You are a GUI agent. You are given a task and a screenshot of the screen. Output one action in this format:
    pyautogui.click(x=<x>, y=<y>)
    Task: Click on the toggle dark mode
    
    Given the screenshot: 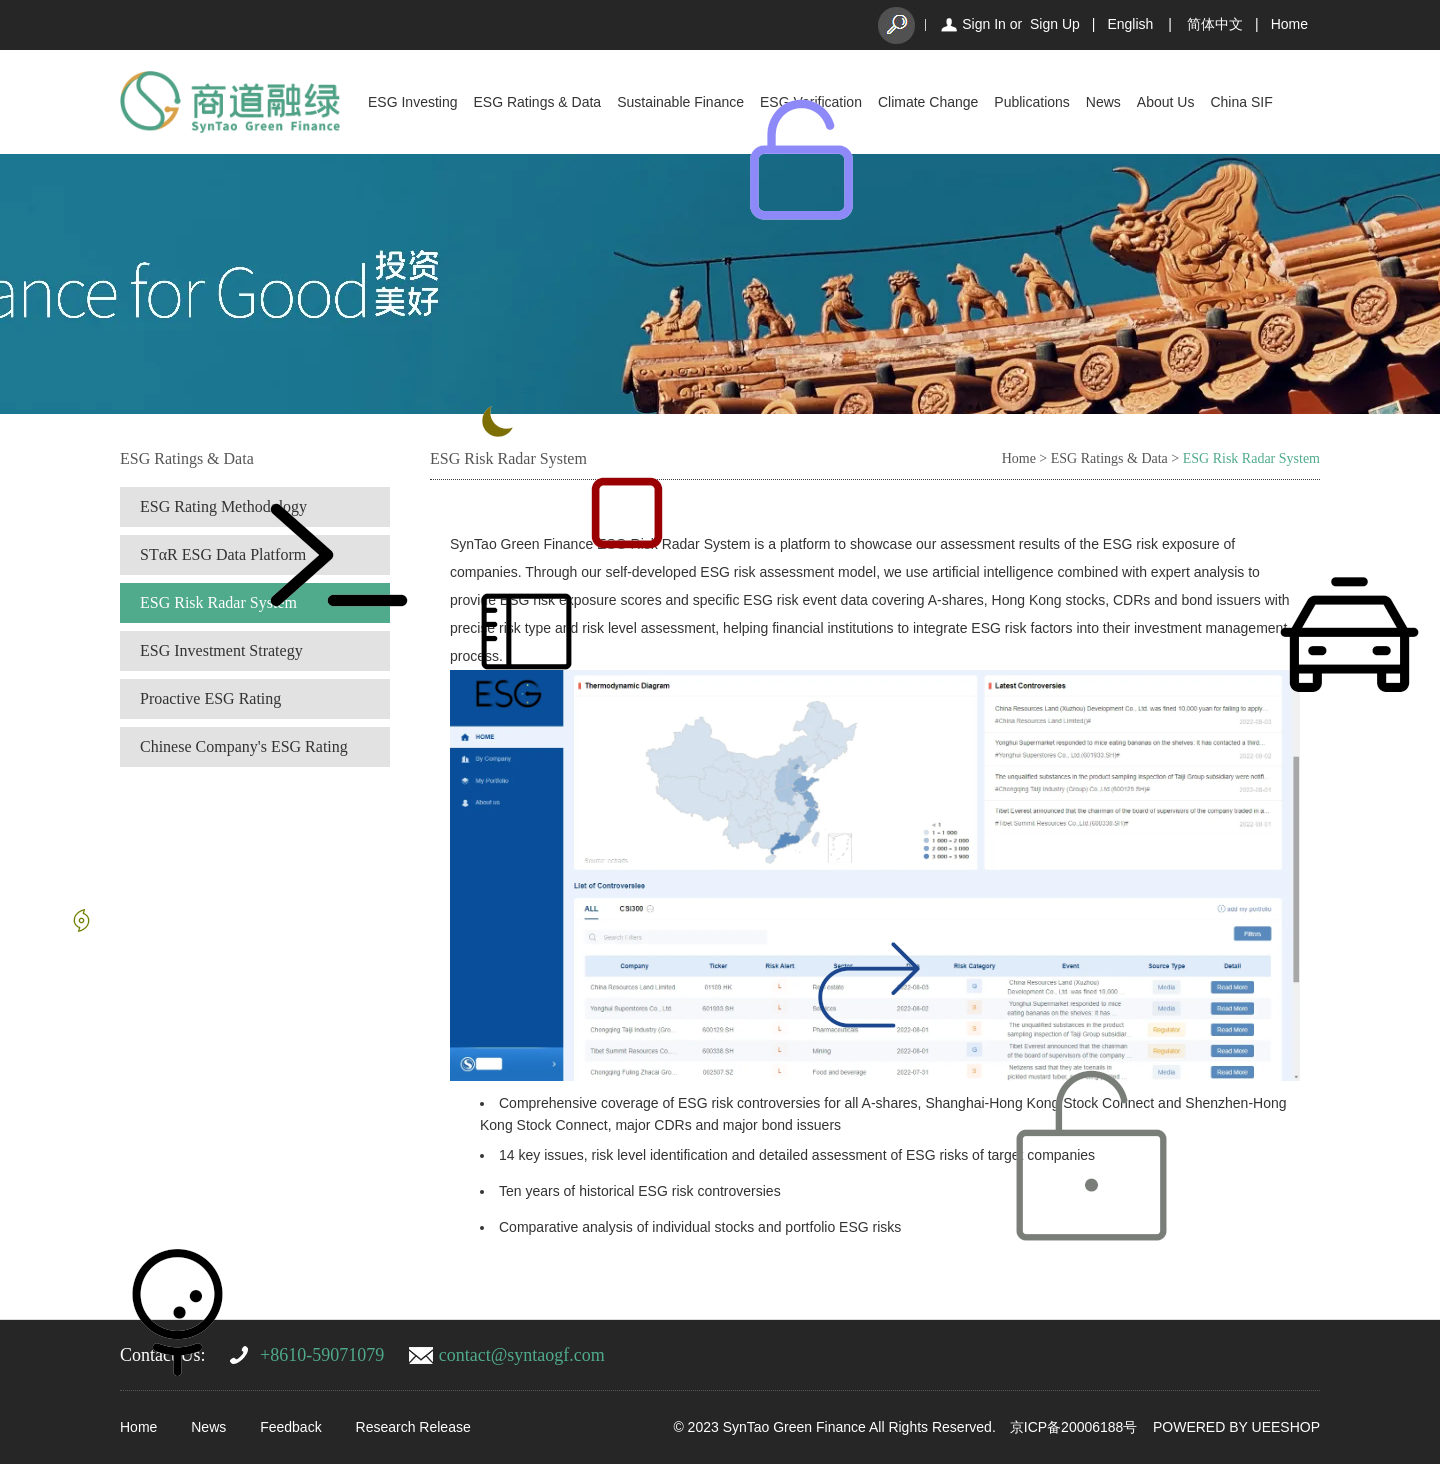 What is the action you would take?
    pyautogui.click(x=497, y=421)
    